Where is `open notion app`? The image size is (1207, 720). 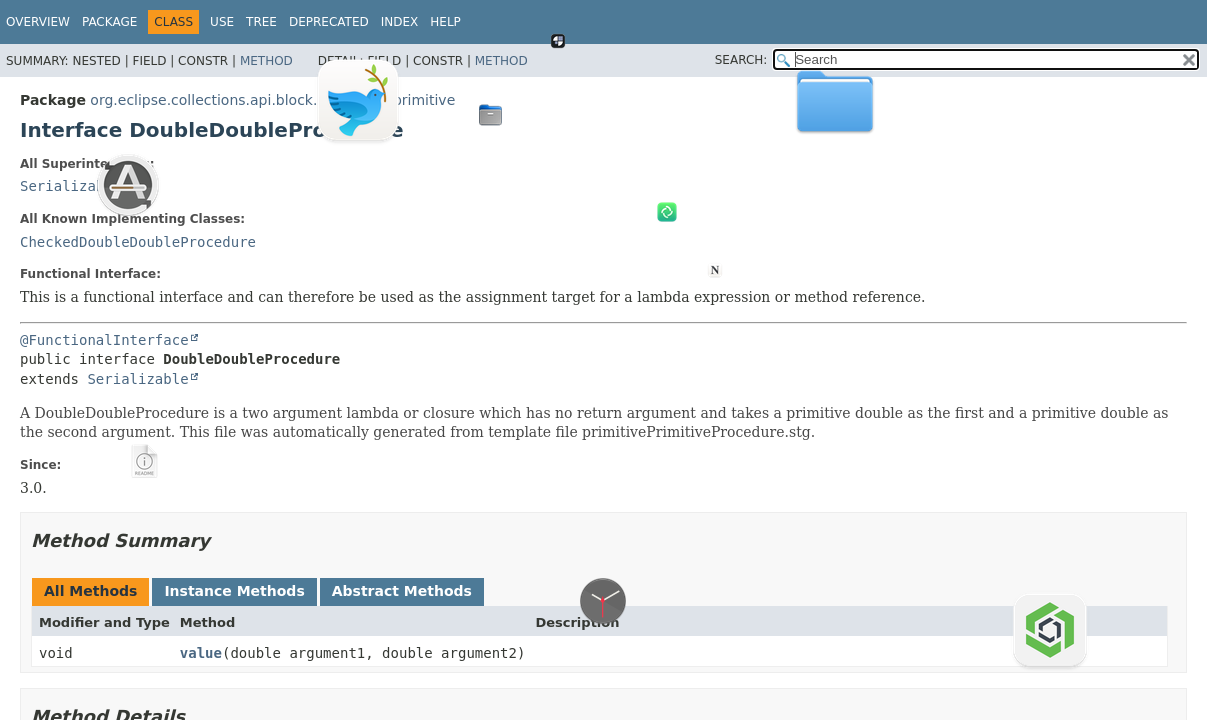 open notion app is located at coordinates (715, 270).